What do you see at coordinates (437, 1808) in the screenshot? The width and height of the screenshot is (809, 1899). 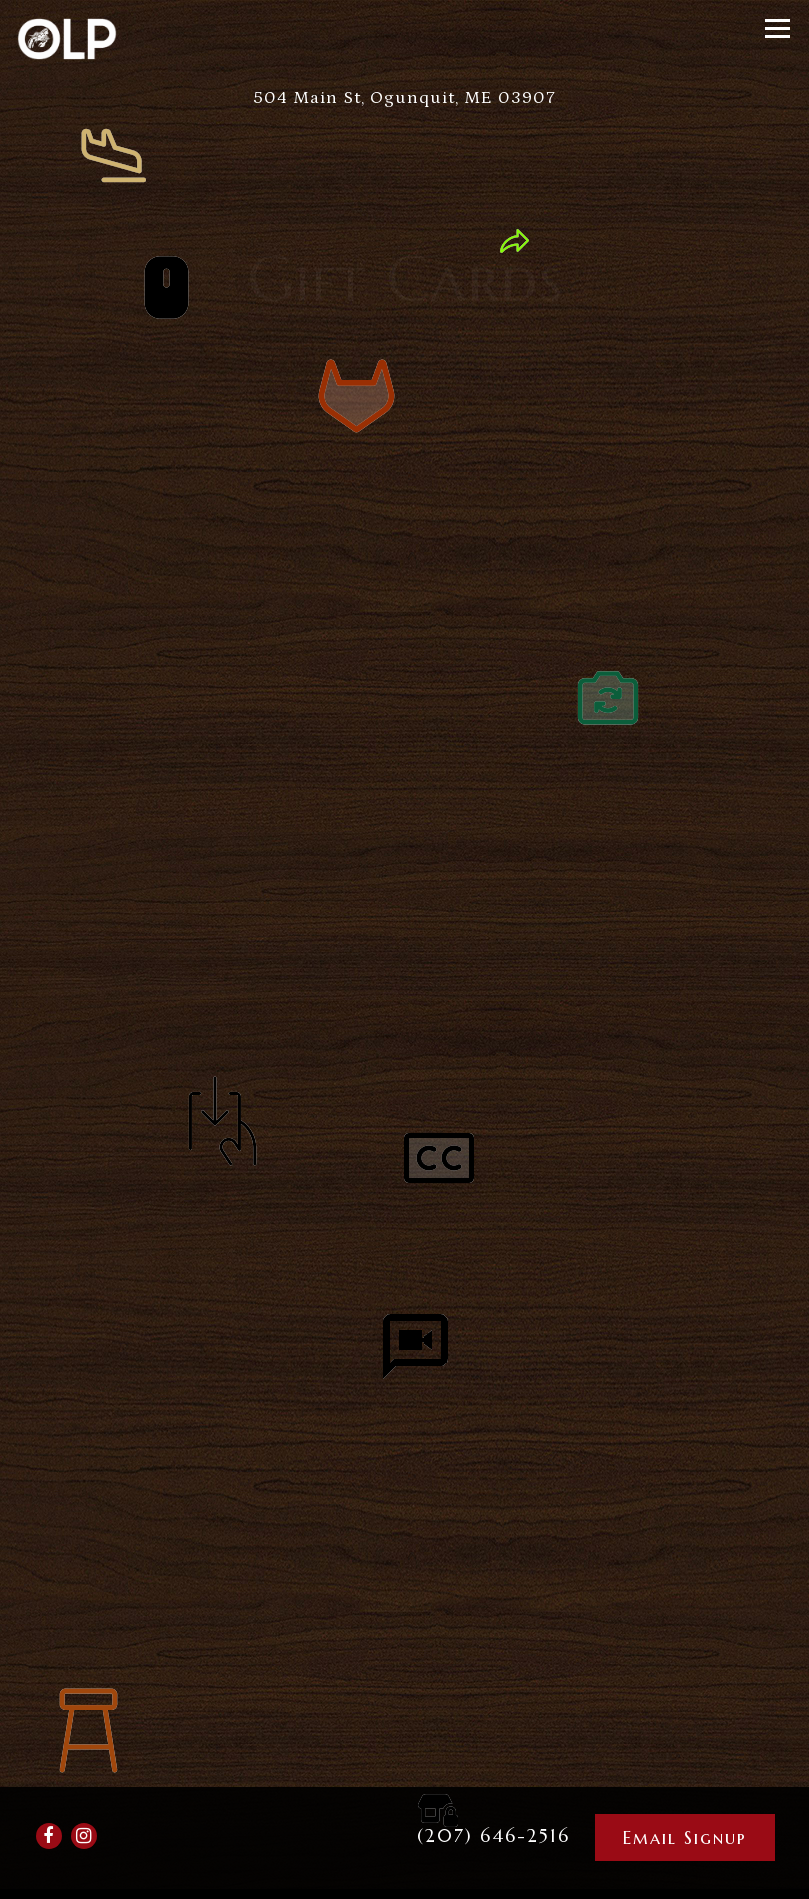 I see `indicates a locked or secured store` at bounding box center [437, 1808].